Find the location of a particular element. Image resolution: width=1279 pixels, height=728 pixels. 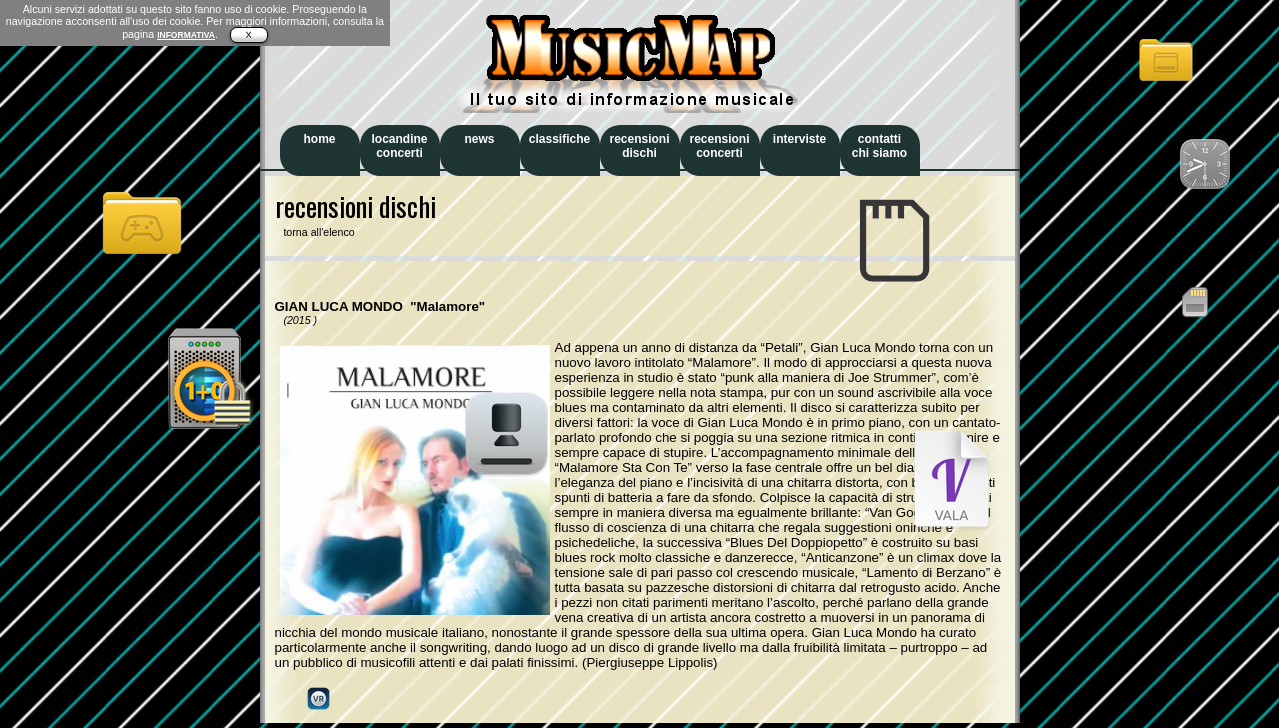

locked RAID 10 storage array is located at coordinates (204, 378).